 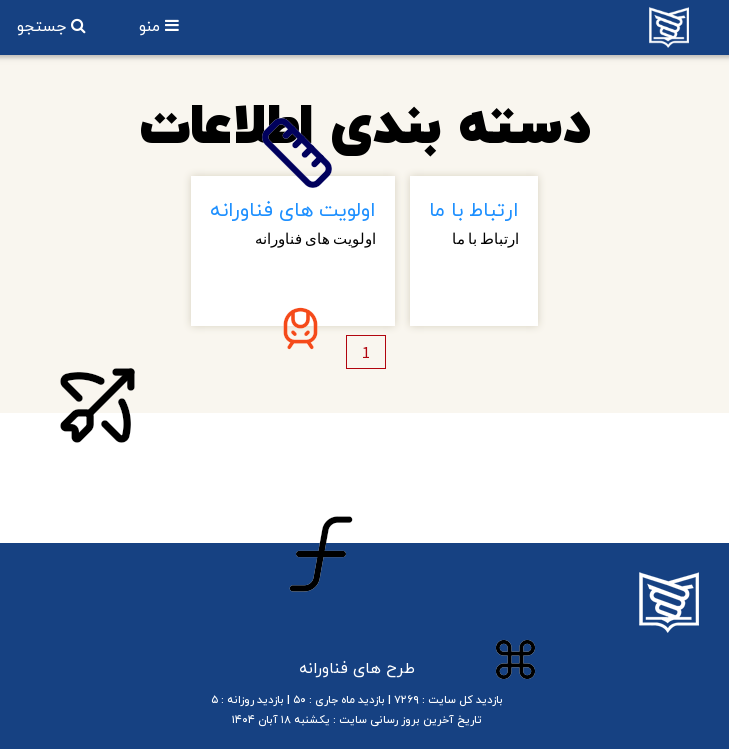 What do you see at coordinates (300, 328) in the screenshot?
I see `view train or rail transit options` at bounding box center [300, 328].